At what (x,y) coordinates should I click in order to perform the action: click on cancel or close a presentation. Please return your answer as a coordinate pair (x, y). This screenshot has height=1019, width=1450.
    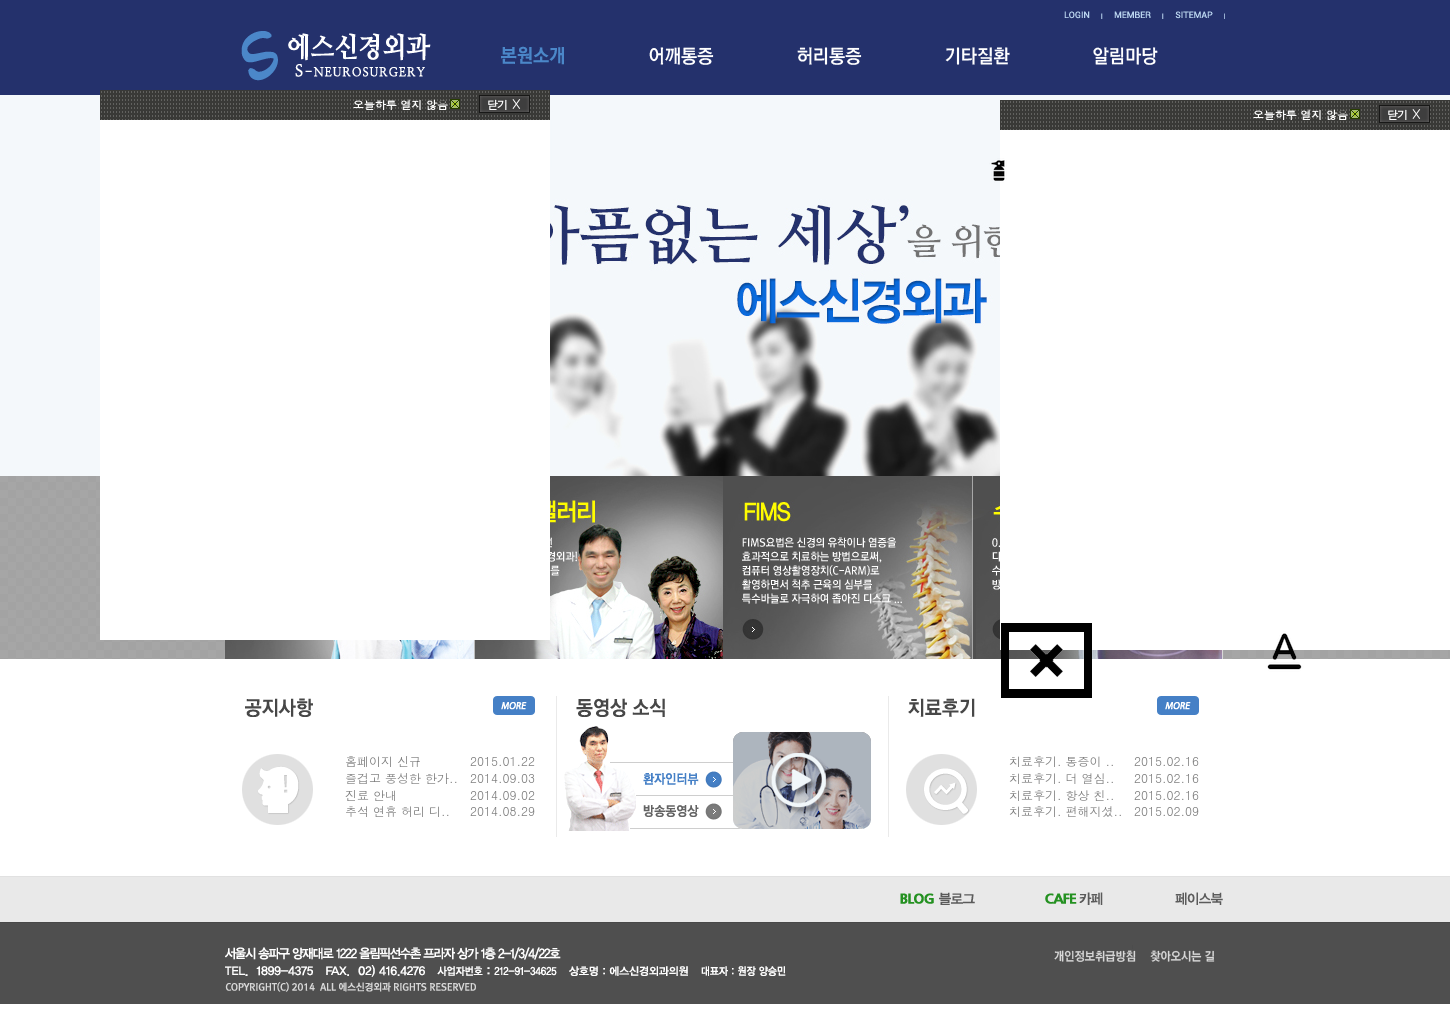
    Looking at the image, I should click on (1046, 660).